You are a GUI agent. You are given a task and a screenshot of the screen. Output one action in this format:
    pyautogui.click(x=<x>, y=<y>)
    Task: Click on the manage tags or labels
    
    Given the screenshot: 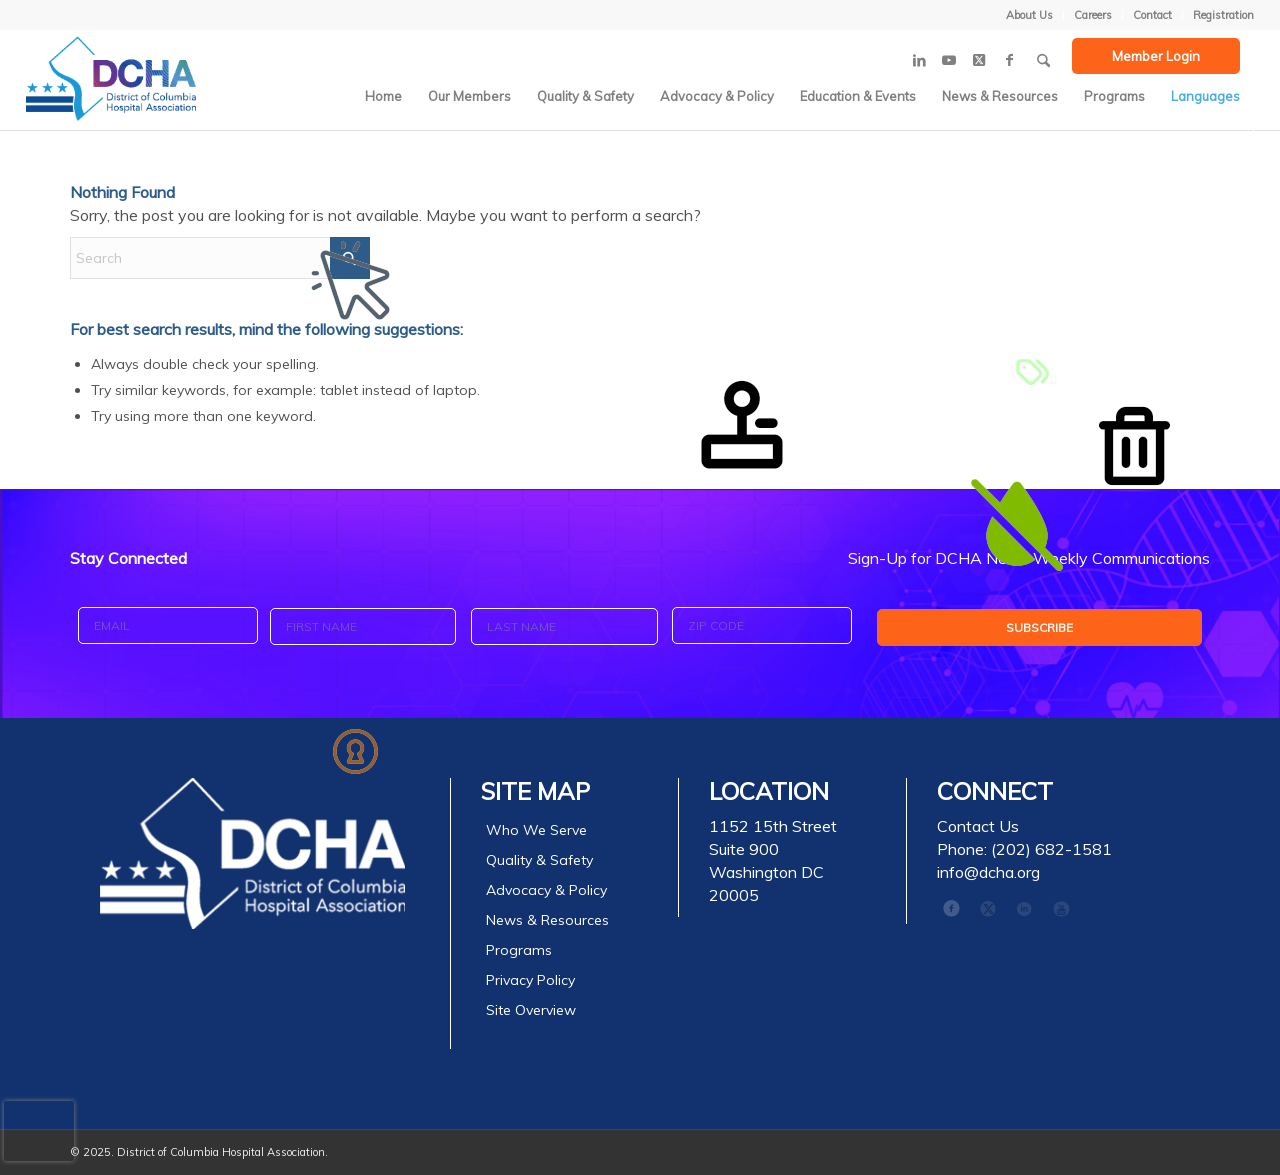 What is the action you would take?
    pyautogui.click(x=1032, y=370)
    